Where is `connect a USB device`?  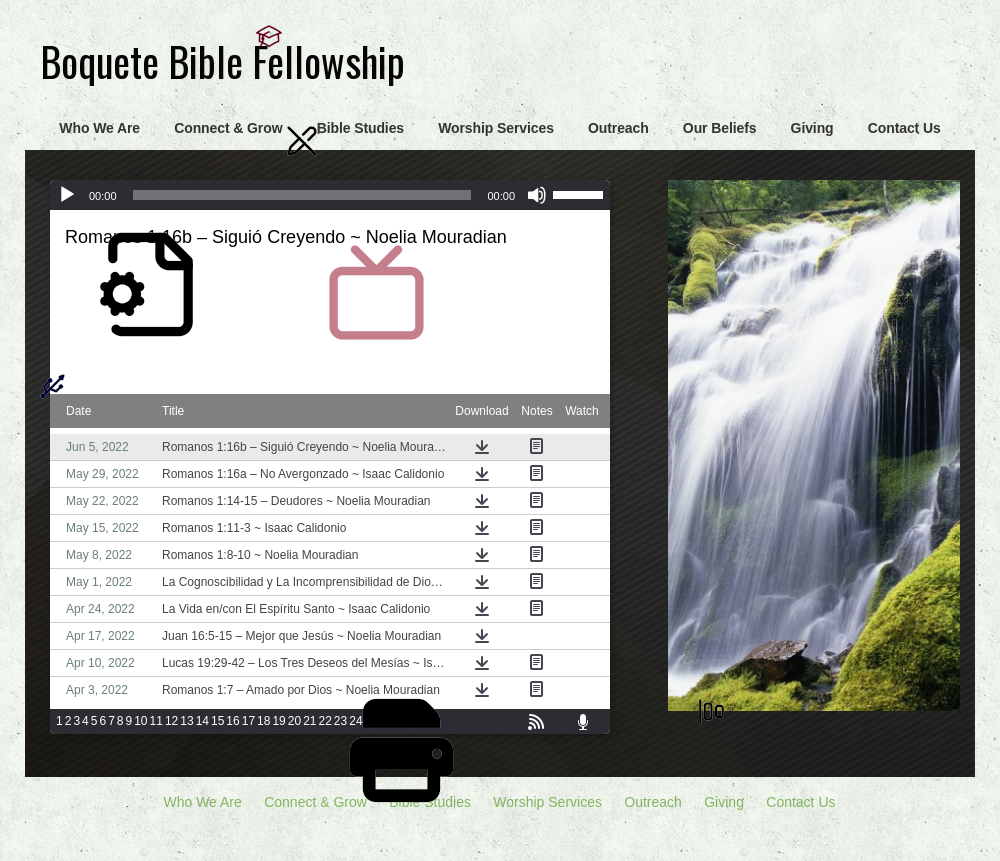 connect a USB device is located at coordinates (52, 386).